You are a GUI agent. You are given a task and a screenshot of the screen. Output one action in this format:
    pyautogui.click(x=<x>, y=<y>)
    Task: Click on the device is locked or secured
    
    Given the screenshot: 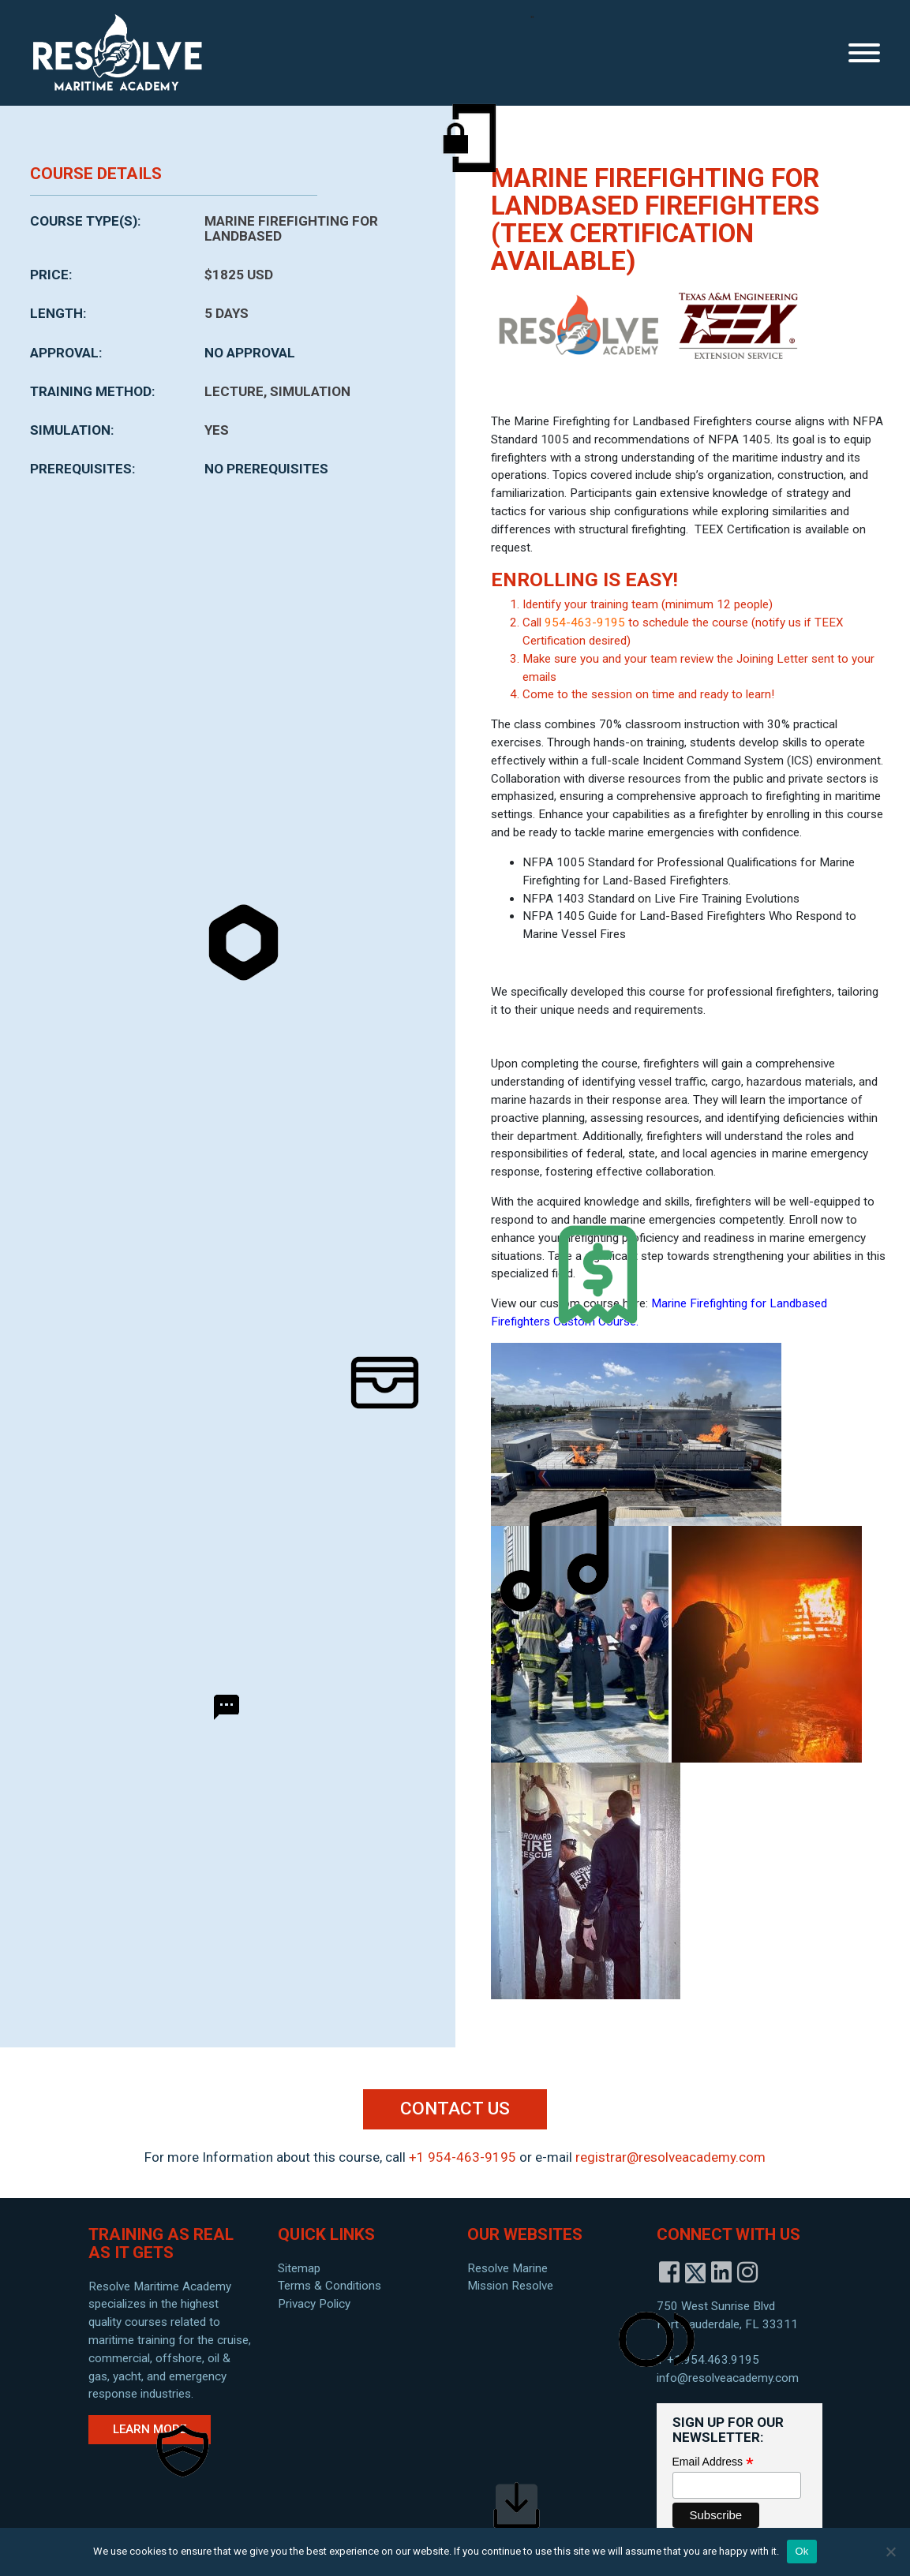 What is the action you would take?
    pyautogui.click(x=468, y=138)
    